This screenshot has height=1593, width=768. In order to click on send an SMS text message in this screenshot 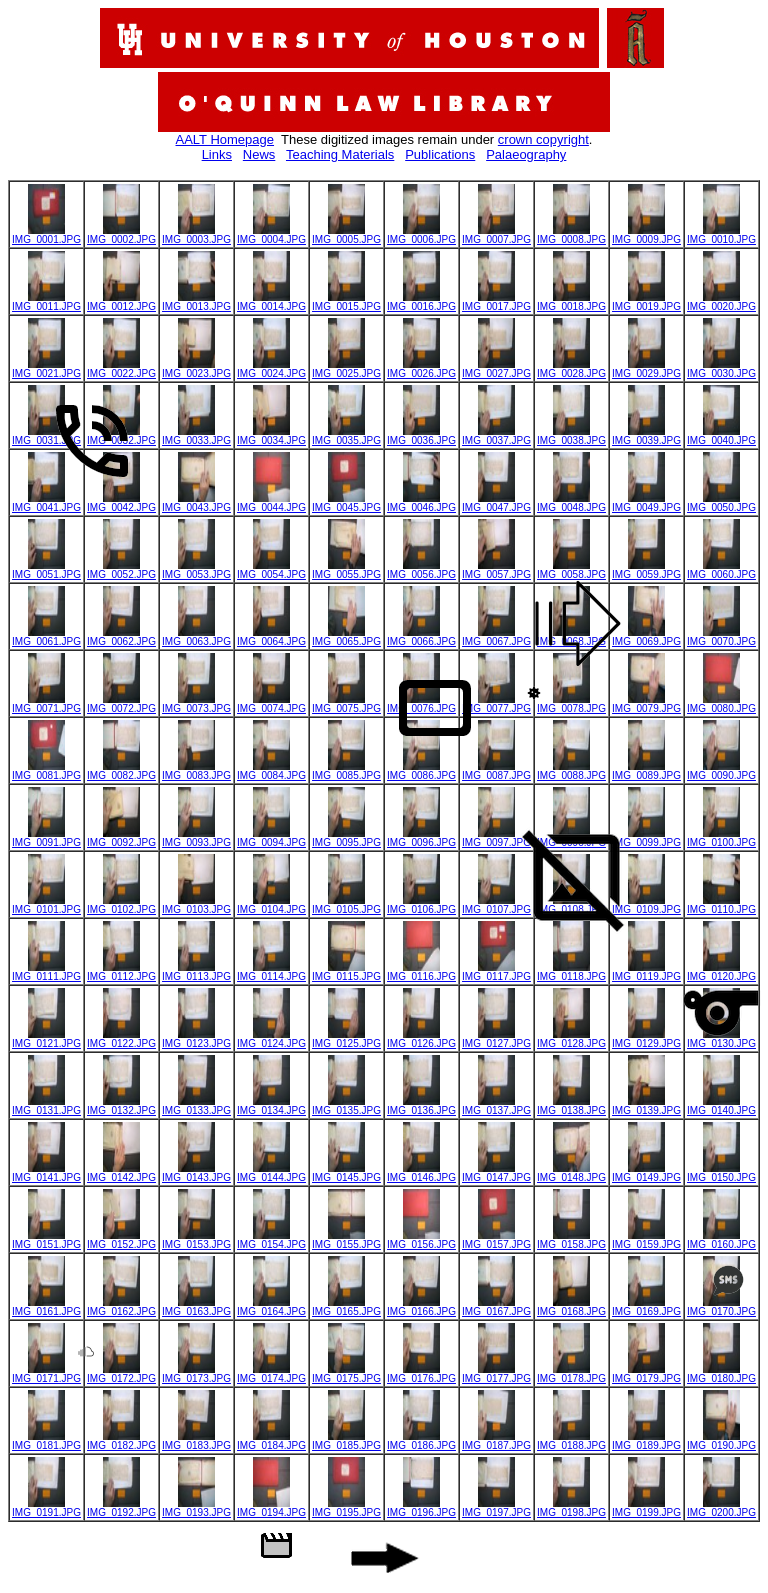, I will do `click(728, 1280)`.